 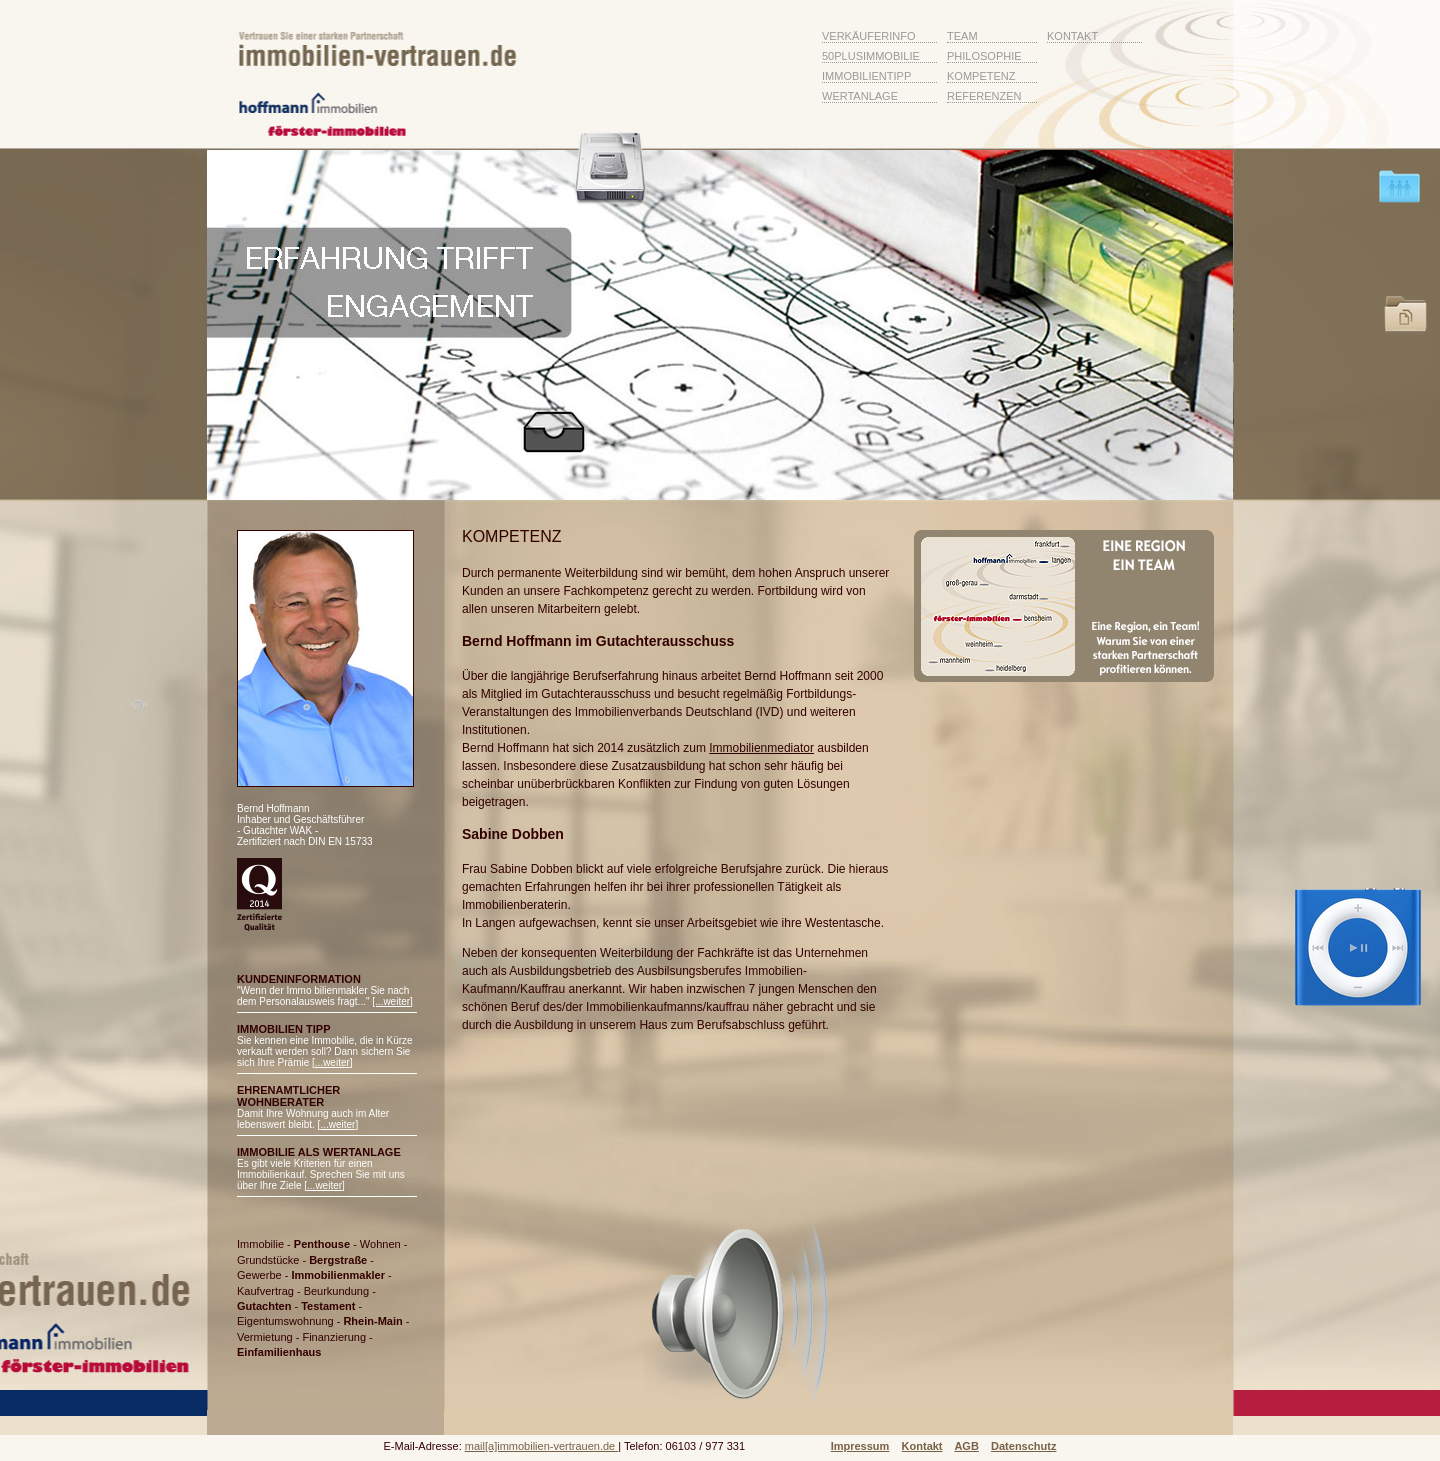 What do you see at coordinates (609, 166) in the screenshot?
I see `mount or access a disk image file` at bounding box center [609, 166].